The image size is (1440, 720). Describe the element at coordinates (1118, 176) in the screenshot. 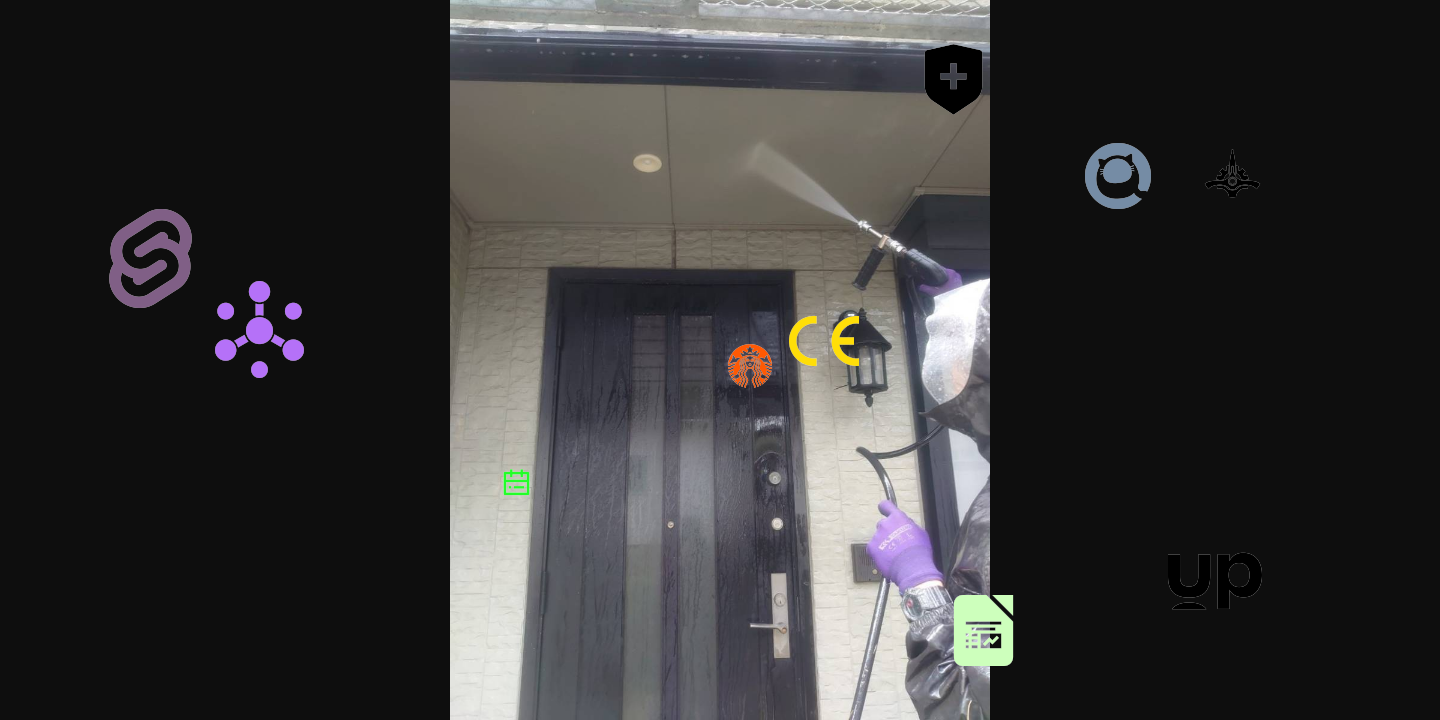

I see `visit qiita developer community` at that location.